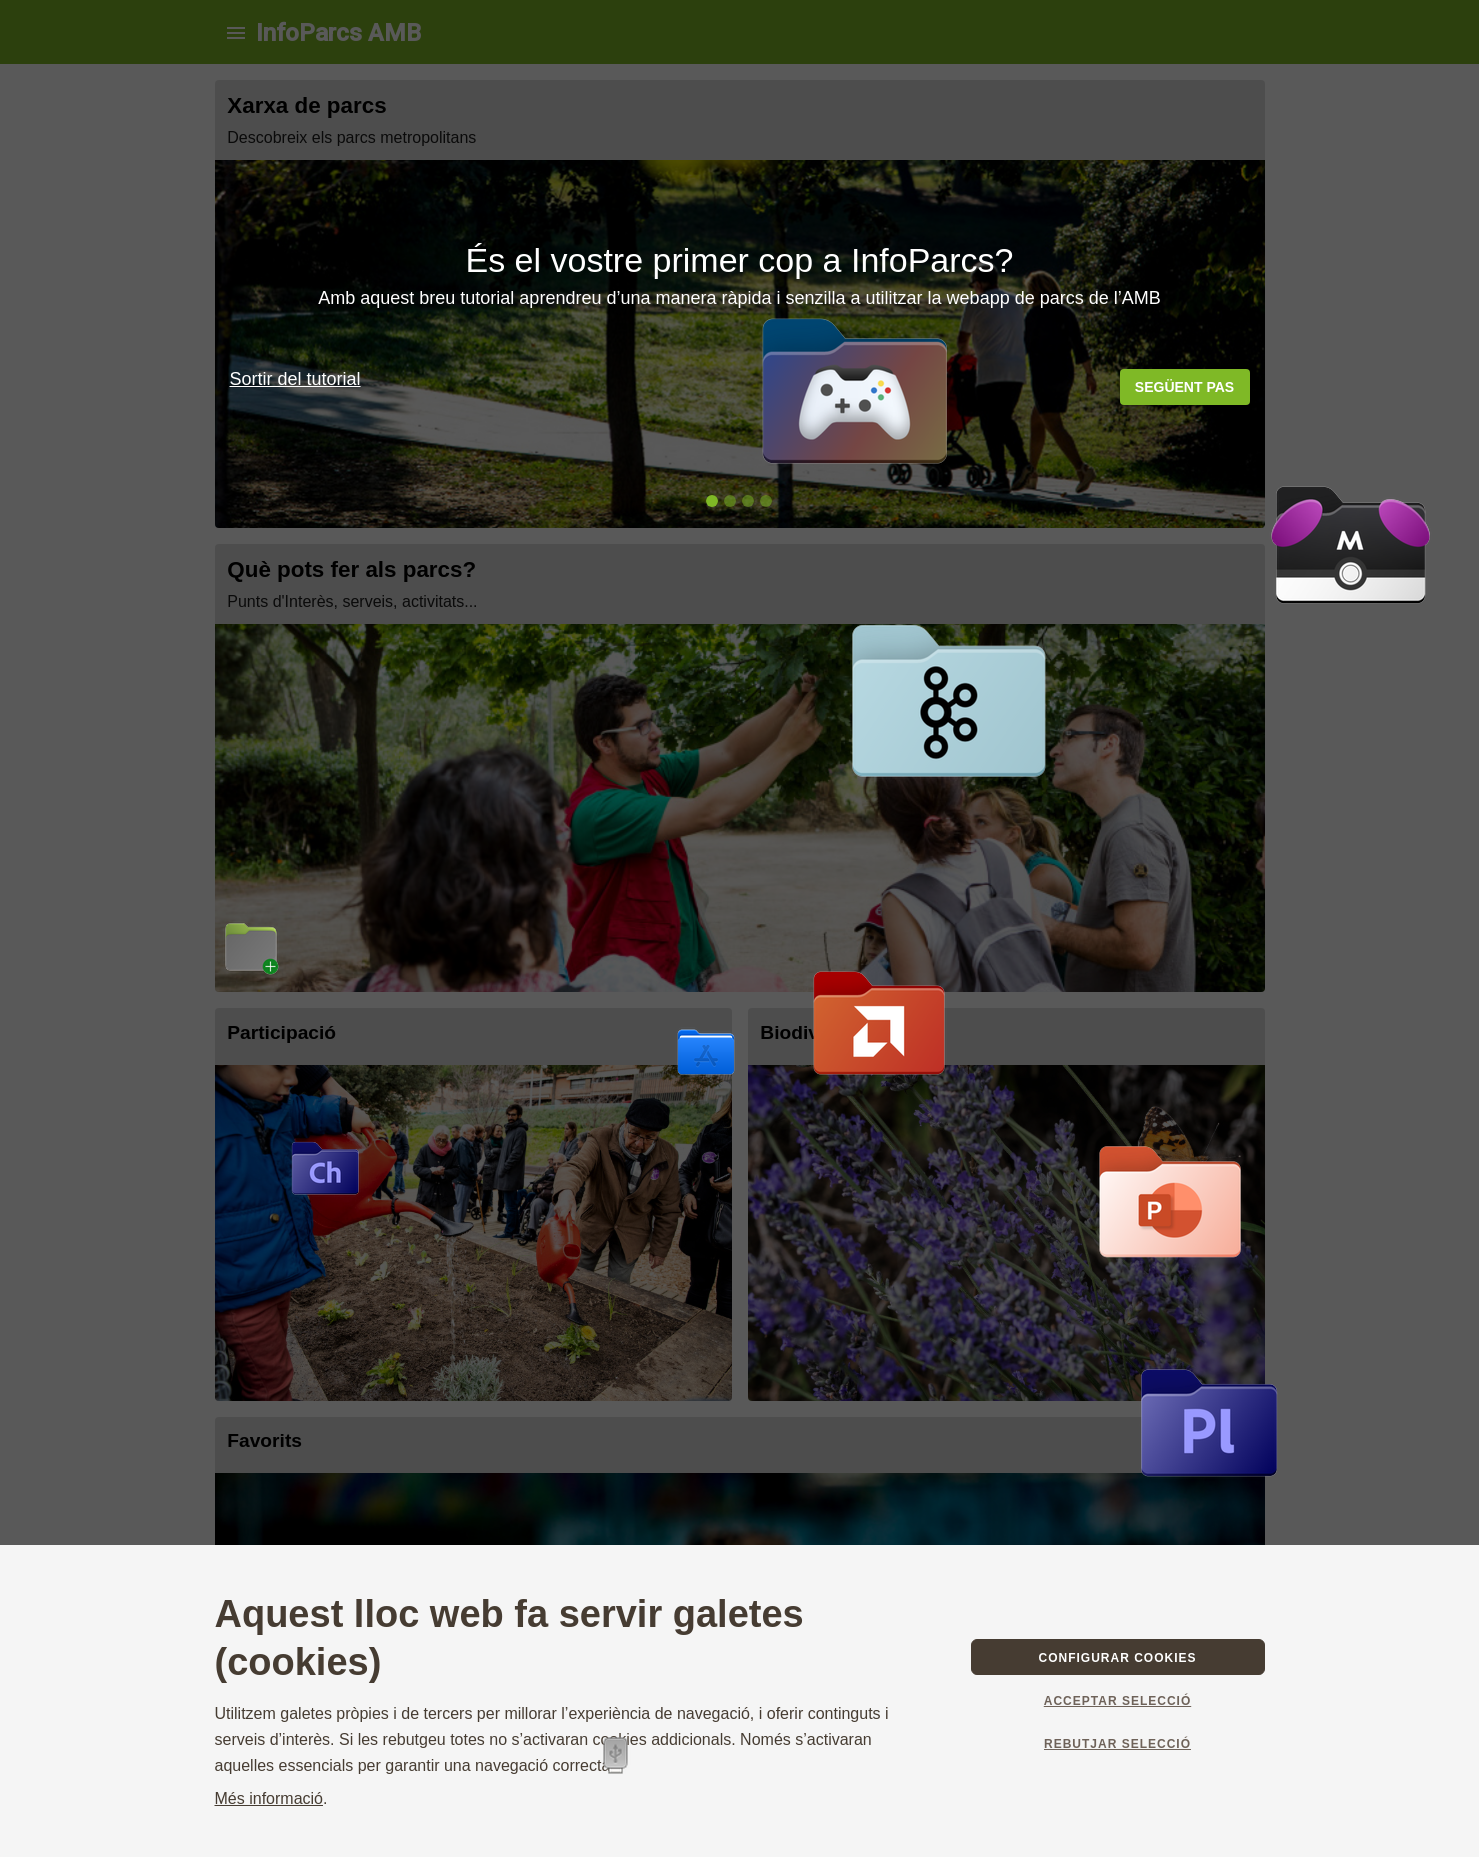 This screenshot has height=1857, width=1479. Describe the element at coordinates (706, 1052) in the screenshot. I see `open templates folder` at that location.